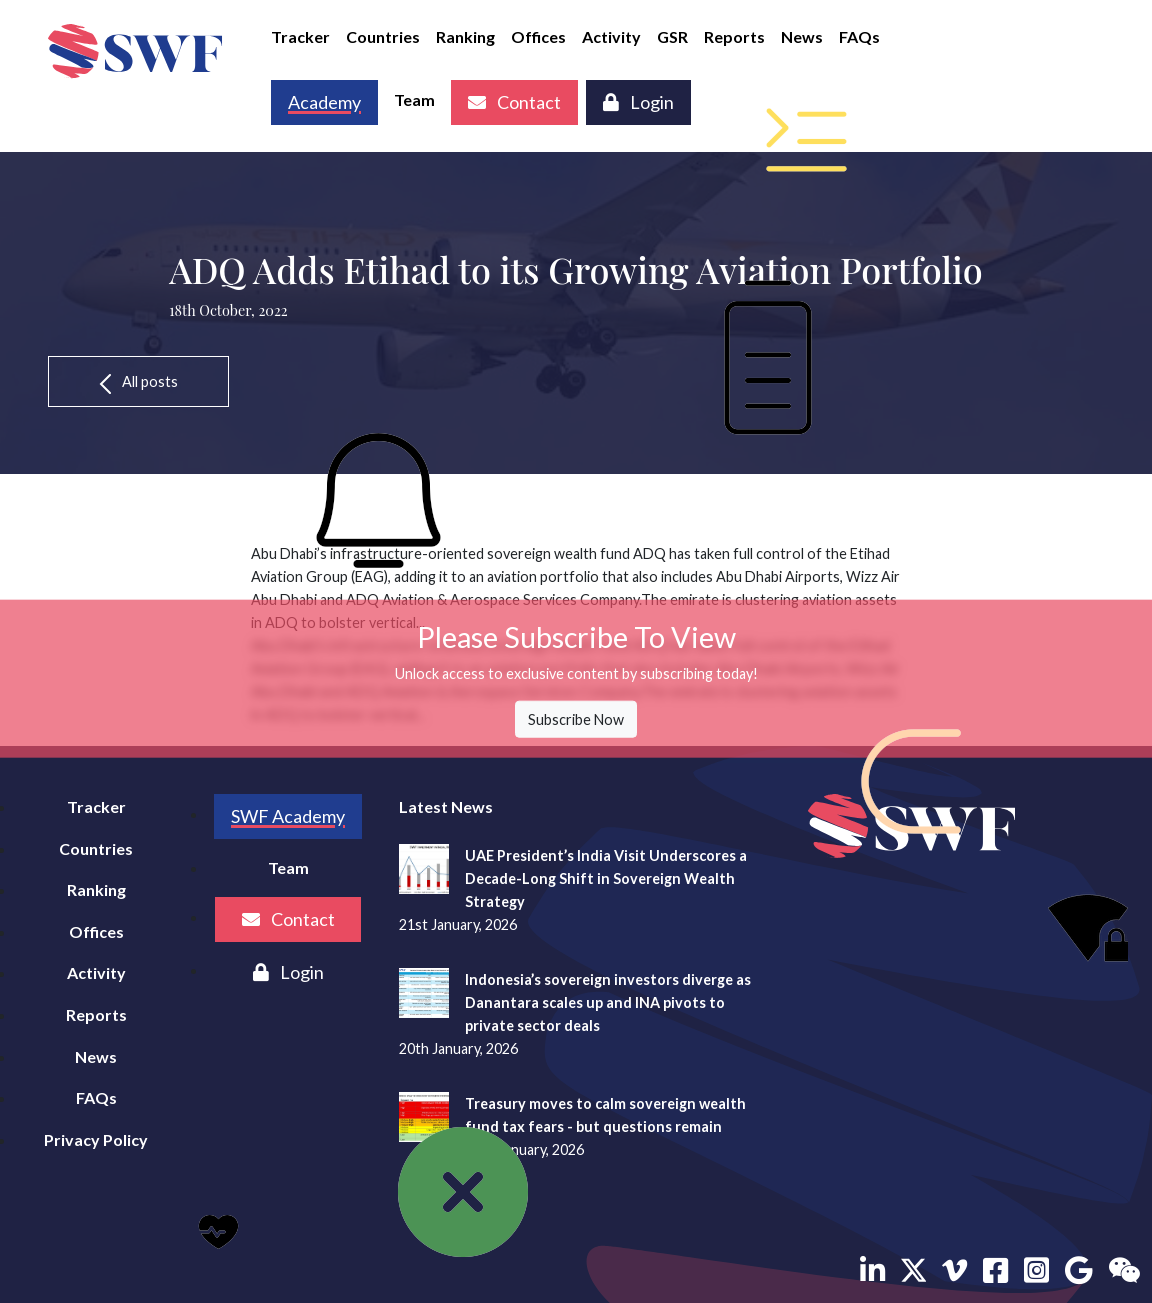  I want to click on connect to a password-protected wifi network, so click(1088, 928).